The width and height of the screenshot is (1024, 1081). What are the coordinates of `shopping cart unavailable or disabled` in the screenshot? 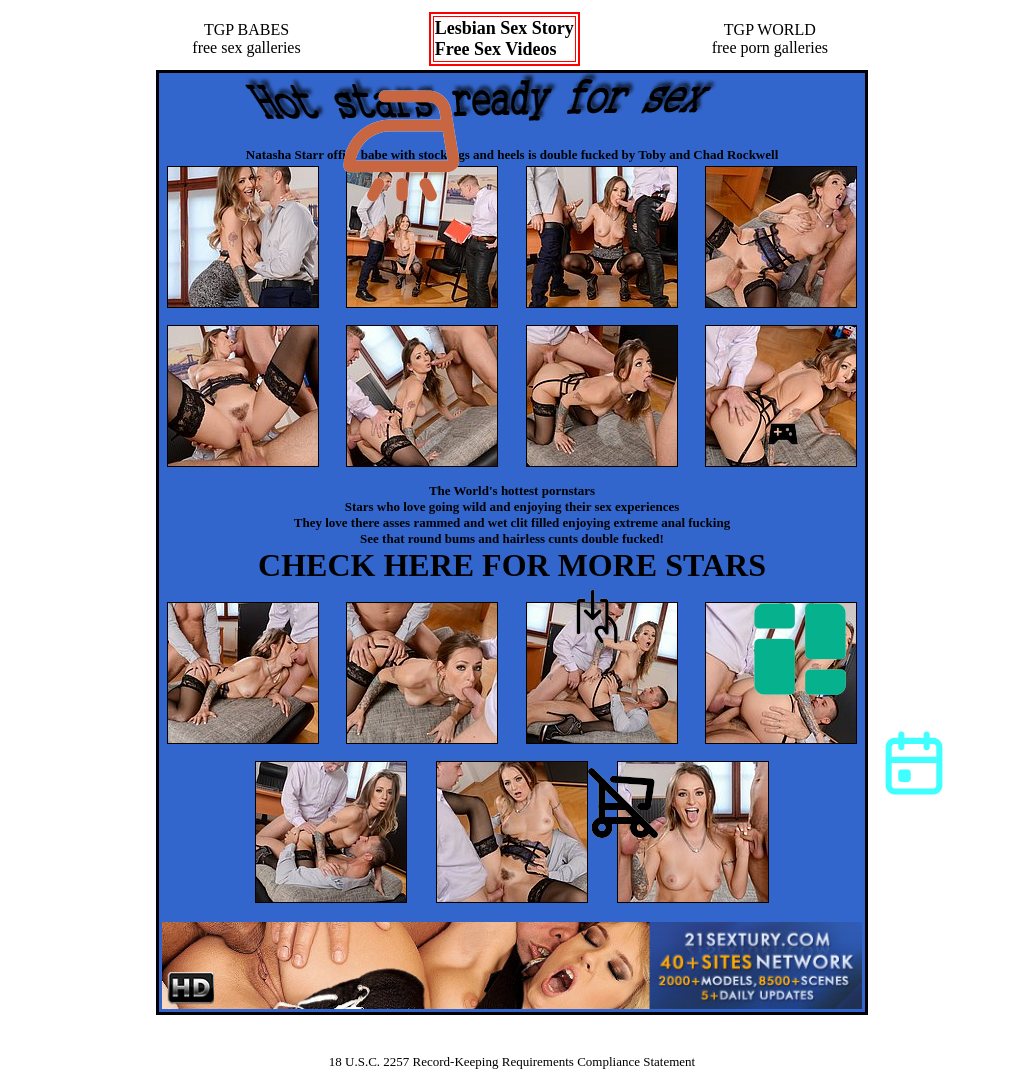 It's located at (623, 803).